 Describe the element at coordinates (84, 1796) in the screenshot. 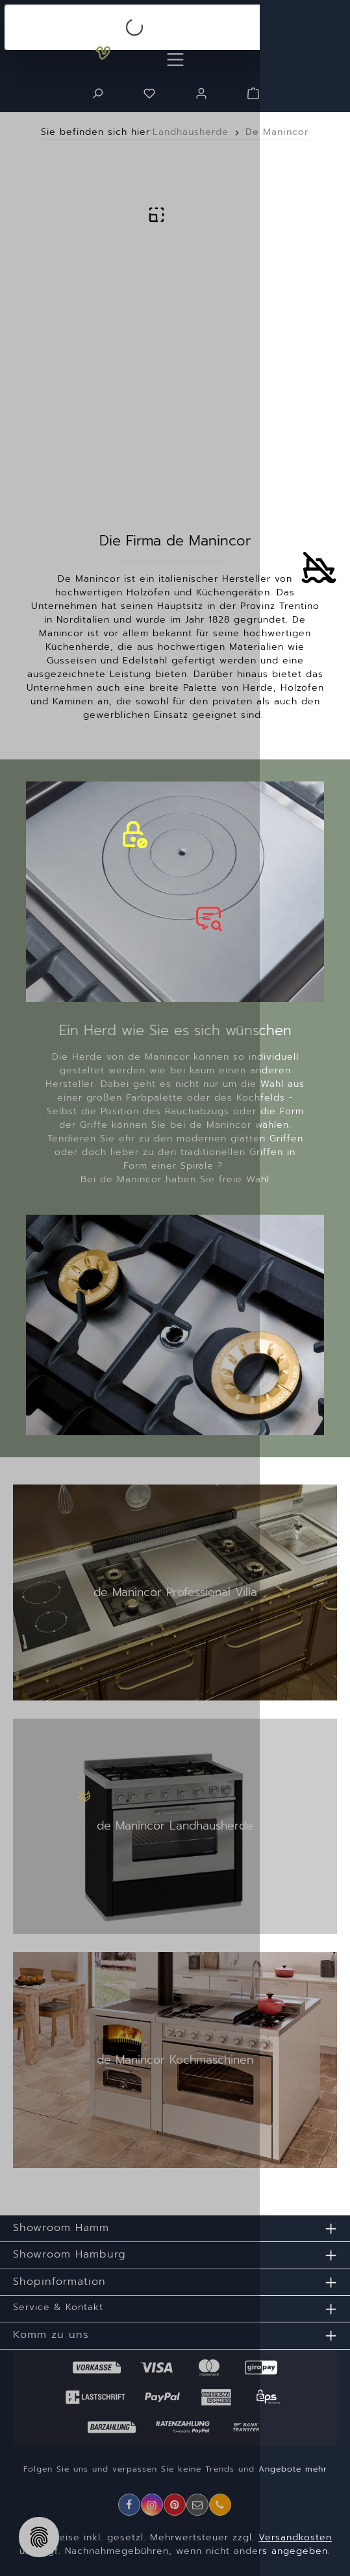

I see `open GitLab repository` at that location.